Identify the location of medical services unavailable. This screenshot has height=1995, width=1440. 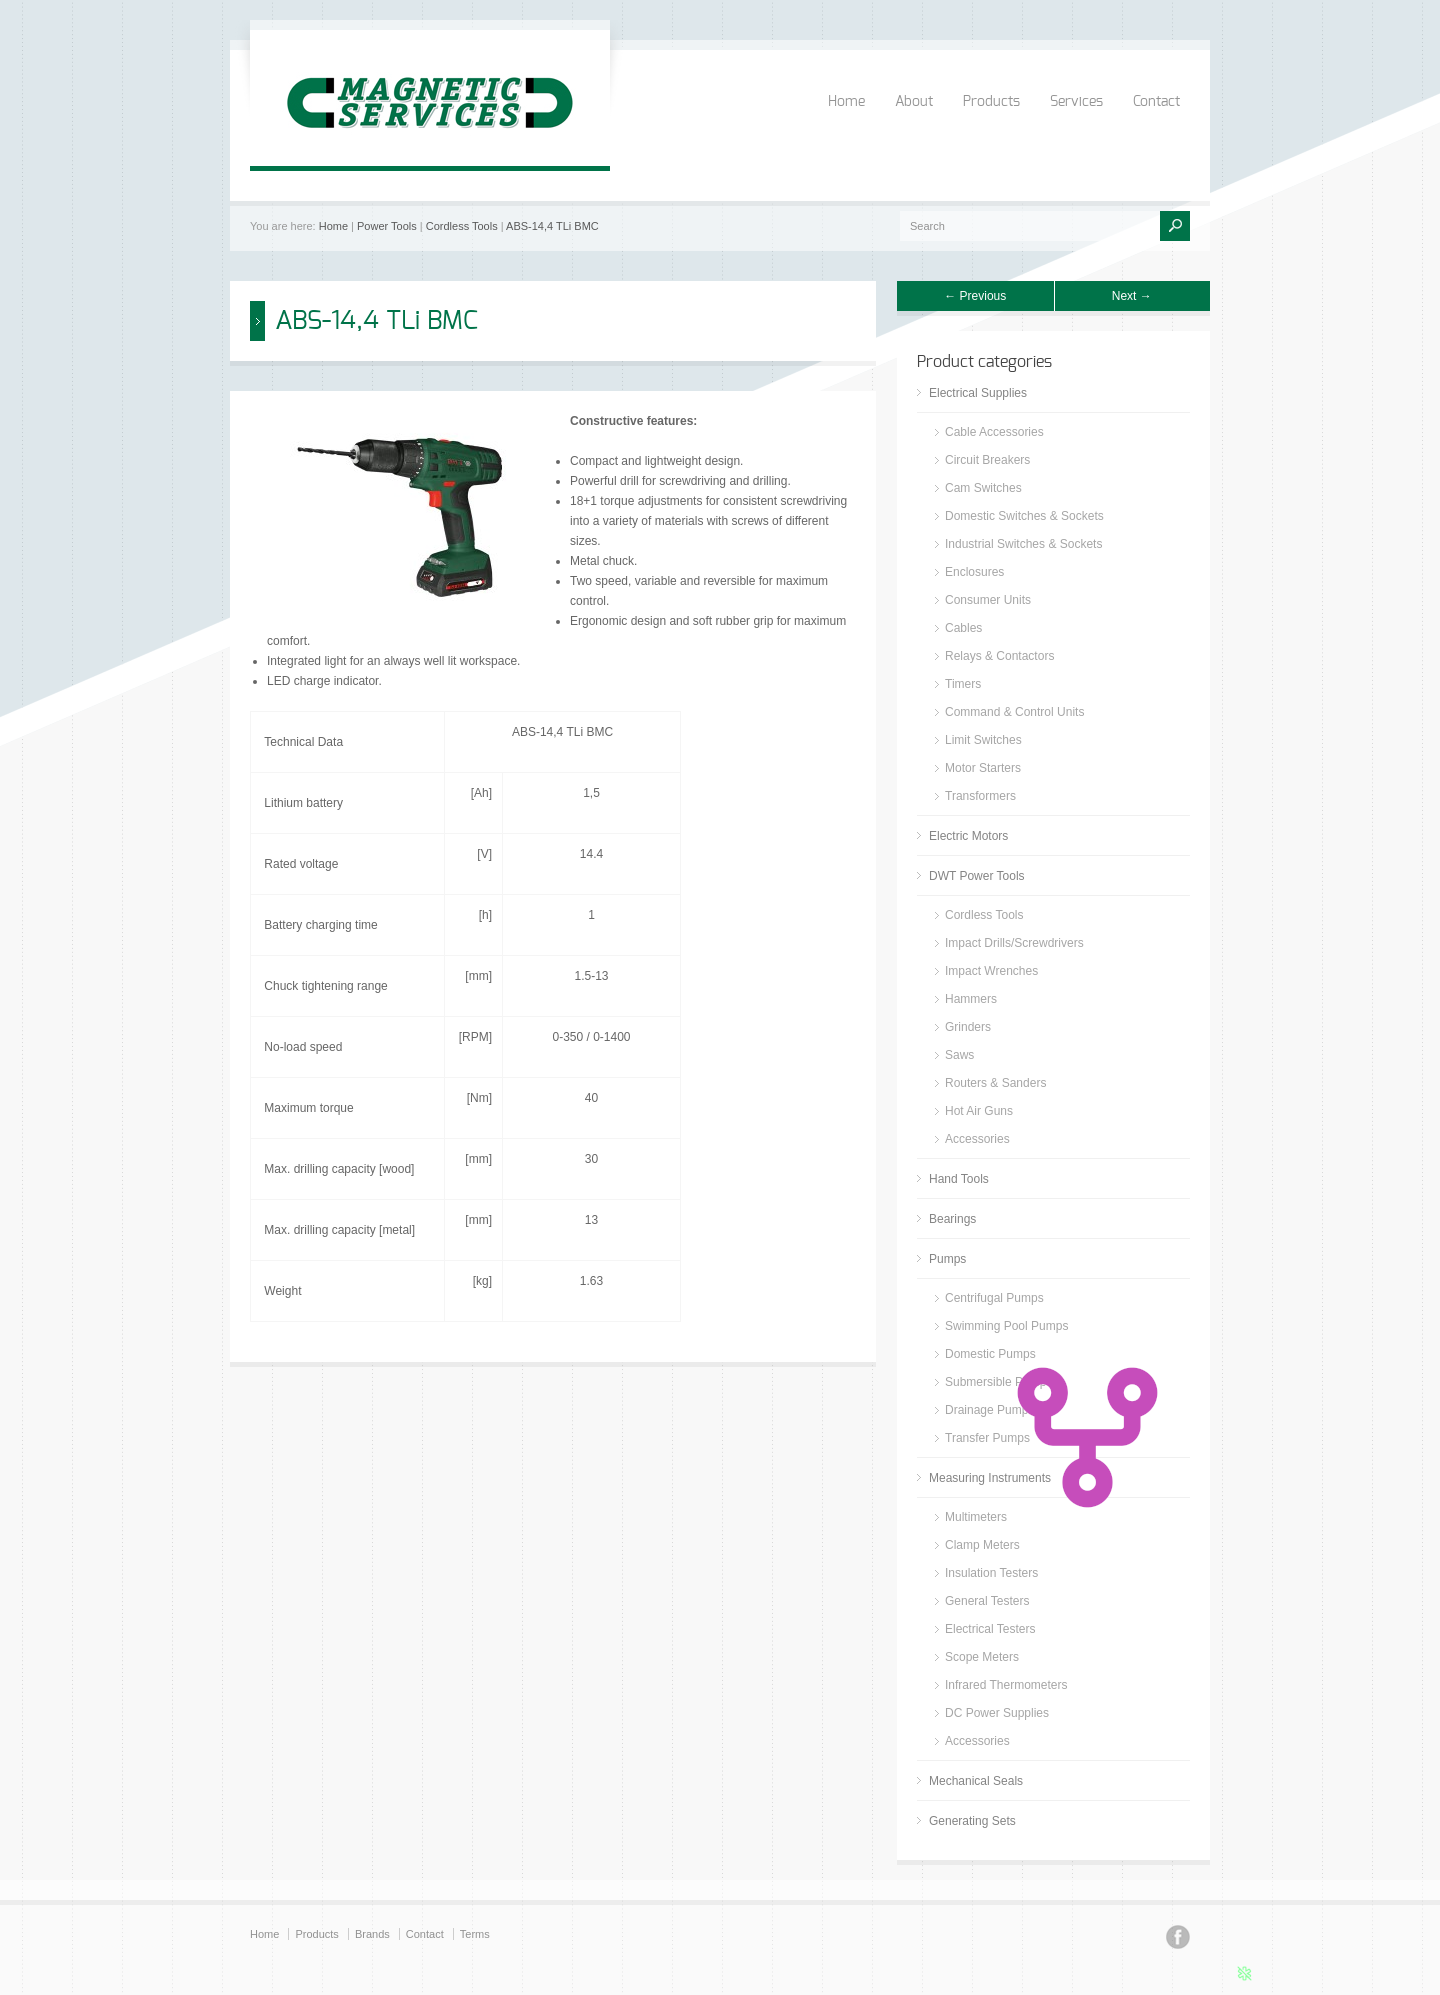
(1244, 1973).